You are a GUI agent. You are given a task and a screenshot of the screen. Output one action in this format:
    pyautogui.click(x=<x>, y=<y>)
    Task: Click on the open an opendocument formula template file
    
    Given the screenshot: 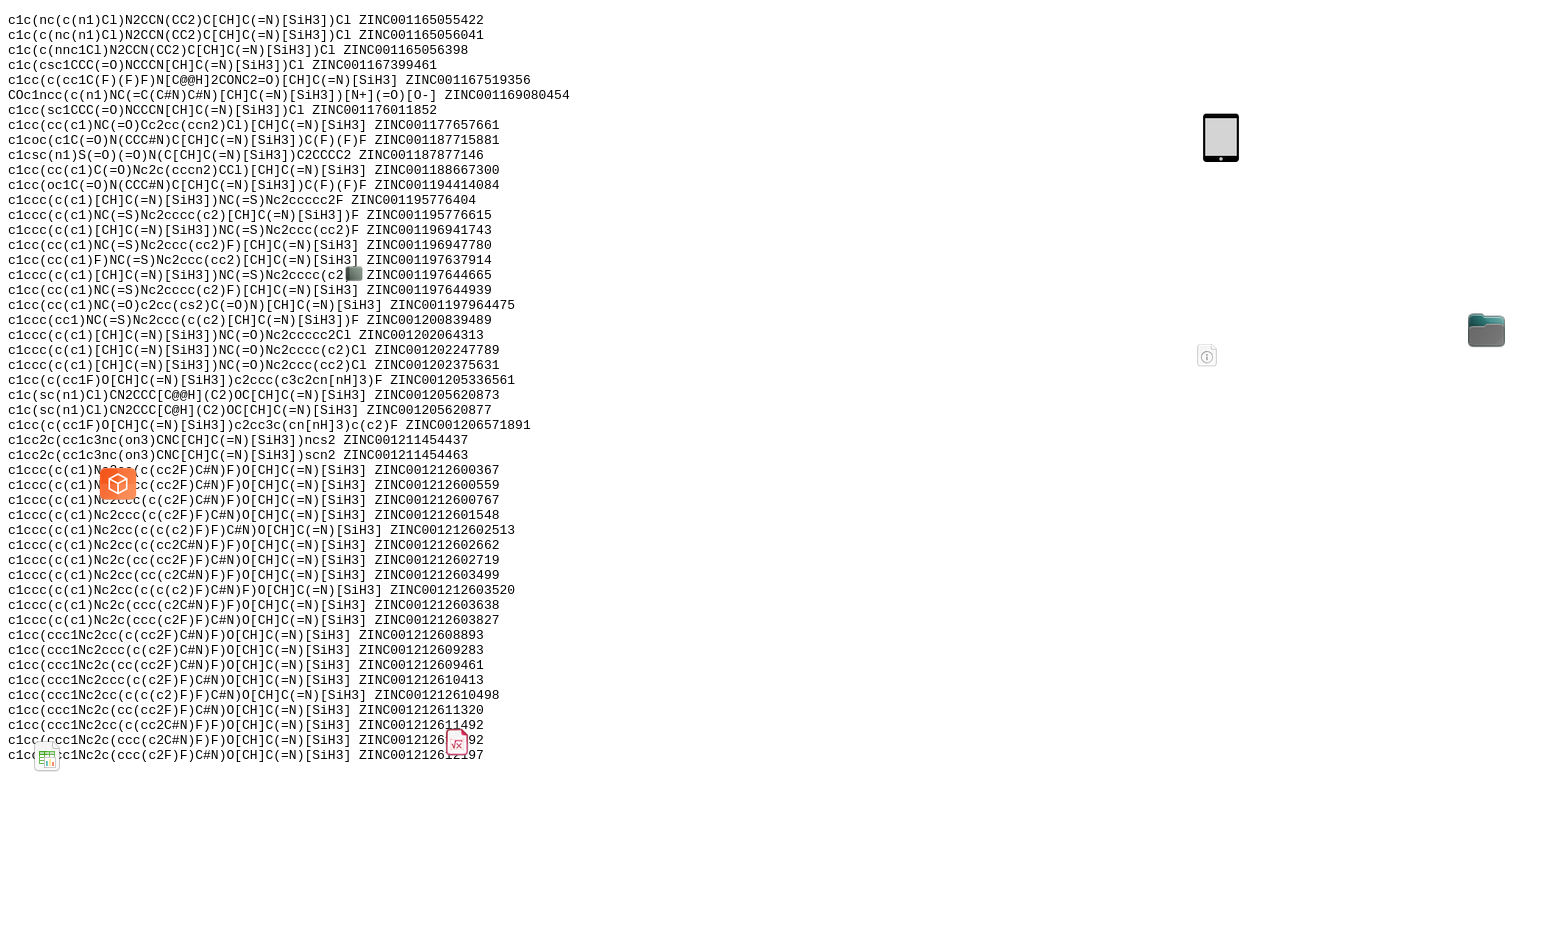 What is the action you would take?
    pyautogui.click(x=457, y=742)
    